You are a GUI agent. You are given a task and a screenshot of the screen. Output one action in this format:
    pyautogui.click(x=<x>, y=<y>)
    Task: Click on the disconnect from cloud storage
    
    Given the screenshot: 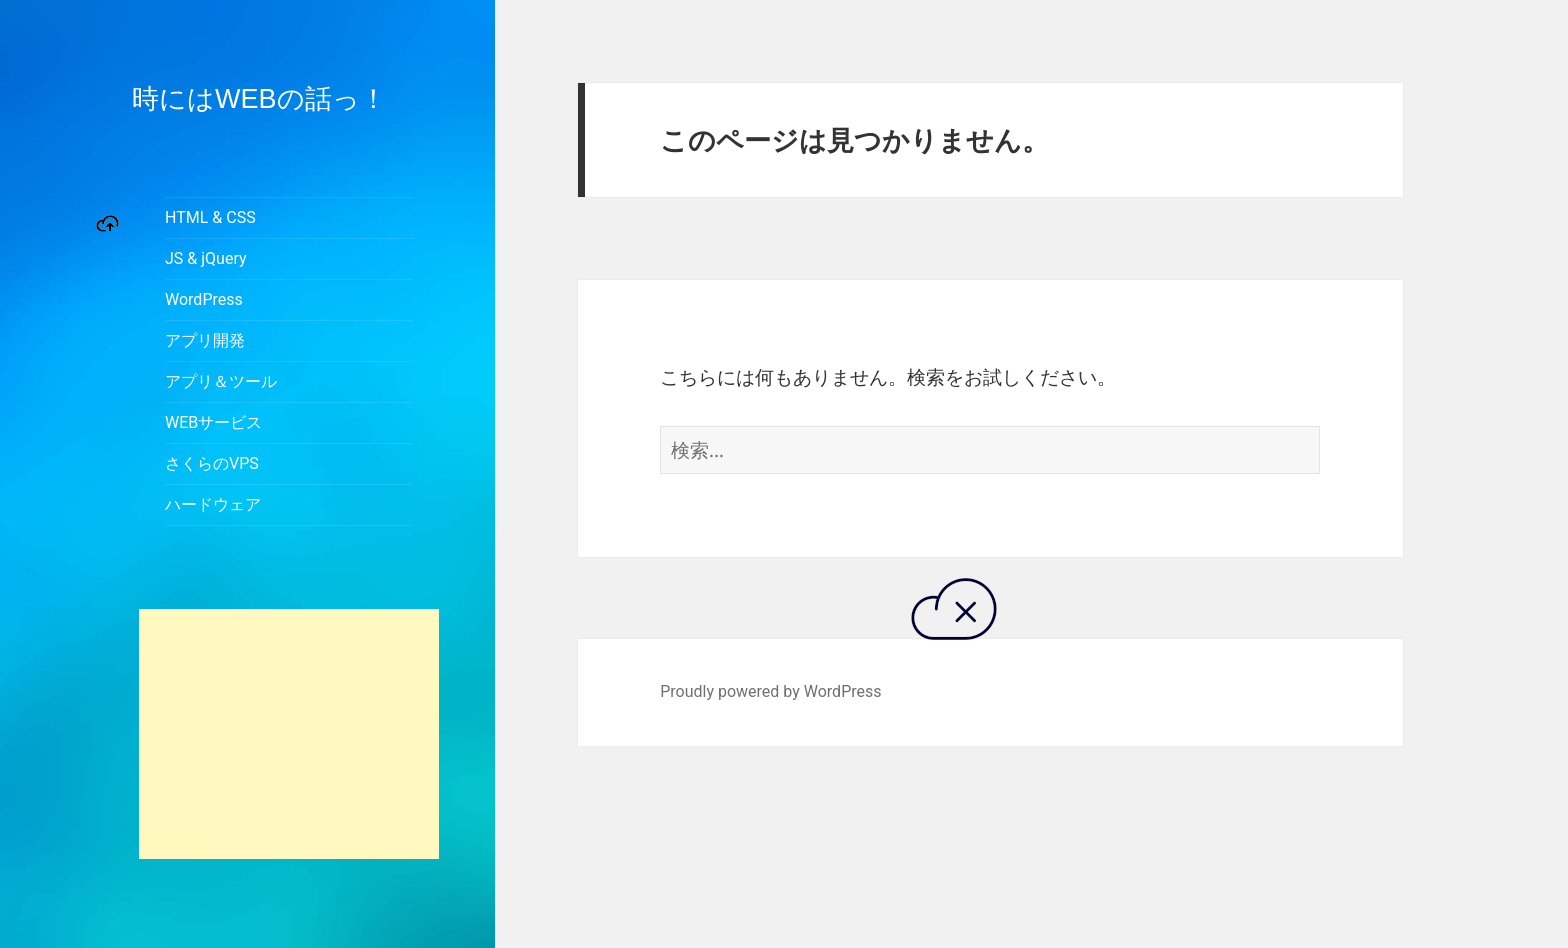 What is the action you would take?
    pyautogui.click(x=954, y=609)
    